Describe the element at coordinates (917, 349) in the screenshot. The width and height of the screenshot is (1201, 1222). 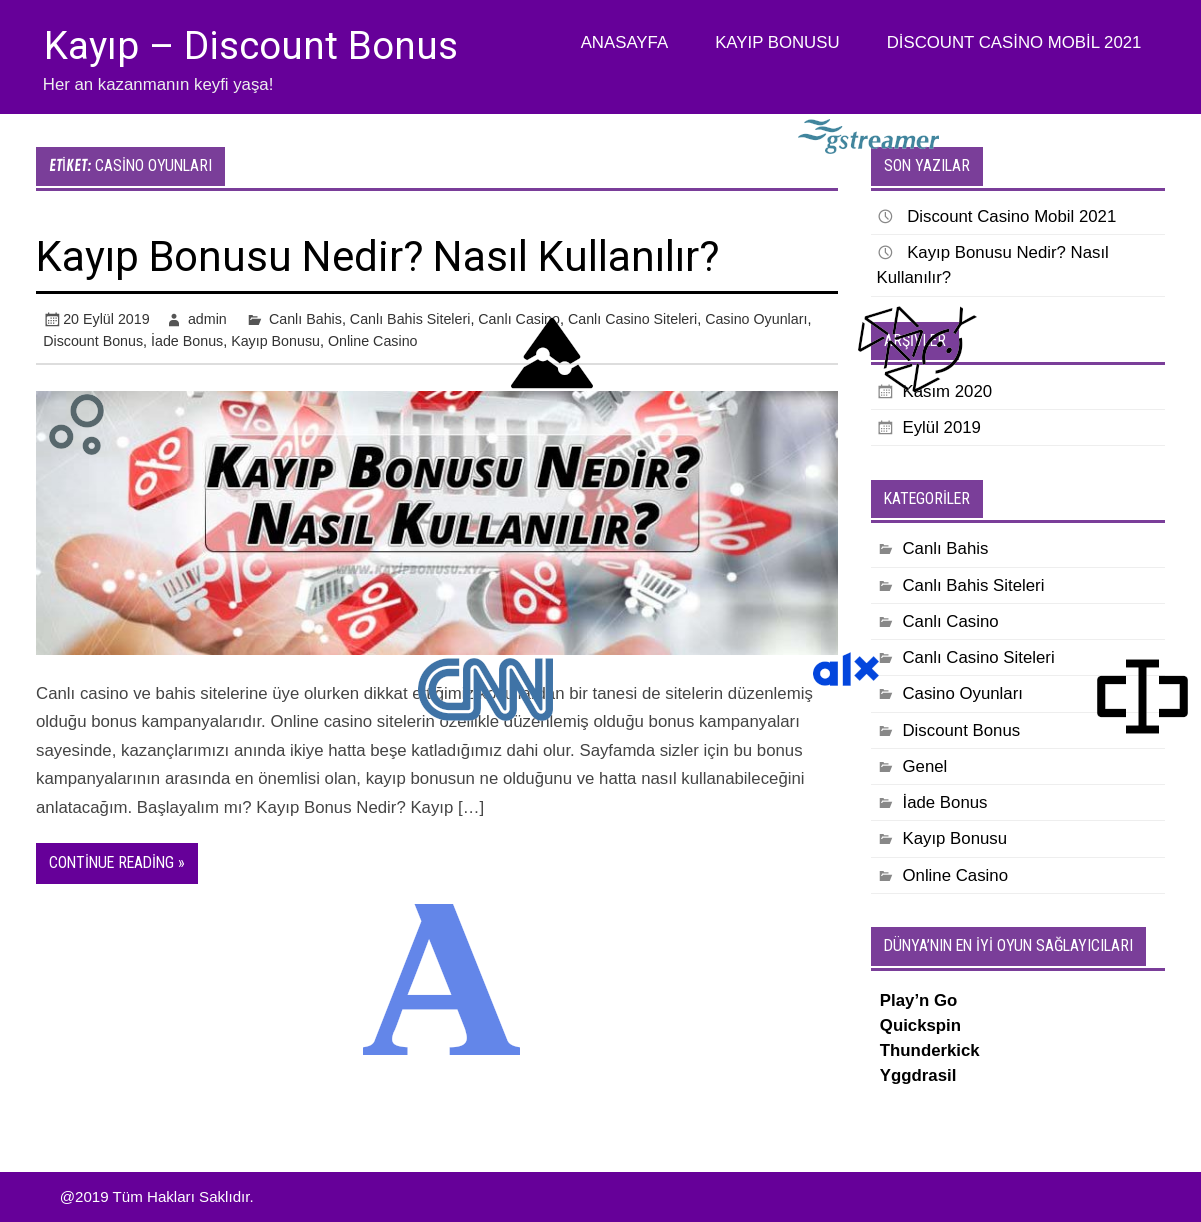
I see `link to PythonAnywhere cloud hosting service` at that location.